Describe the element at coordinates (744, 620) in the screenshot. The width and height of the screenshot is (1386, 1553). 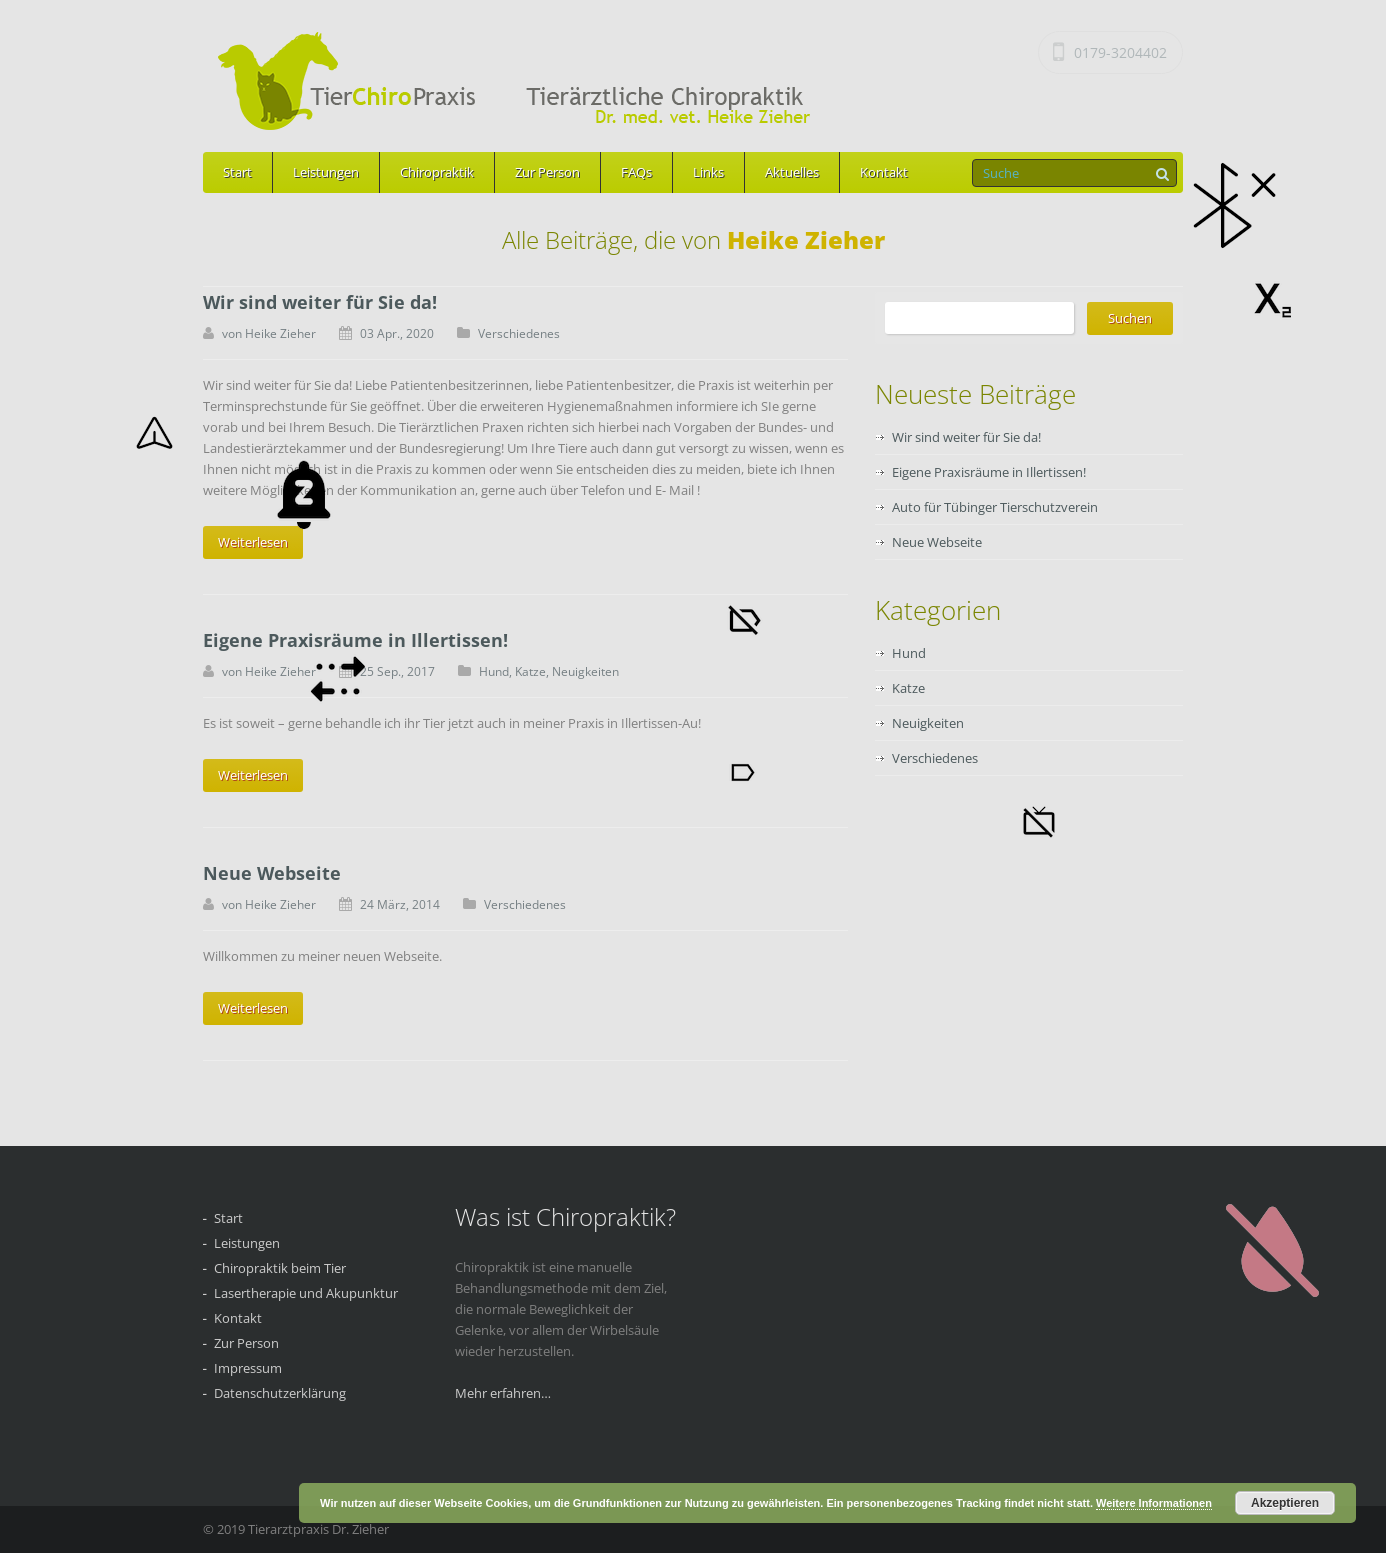
I see `remove a label or tag from an item` at that location.